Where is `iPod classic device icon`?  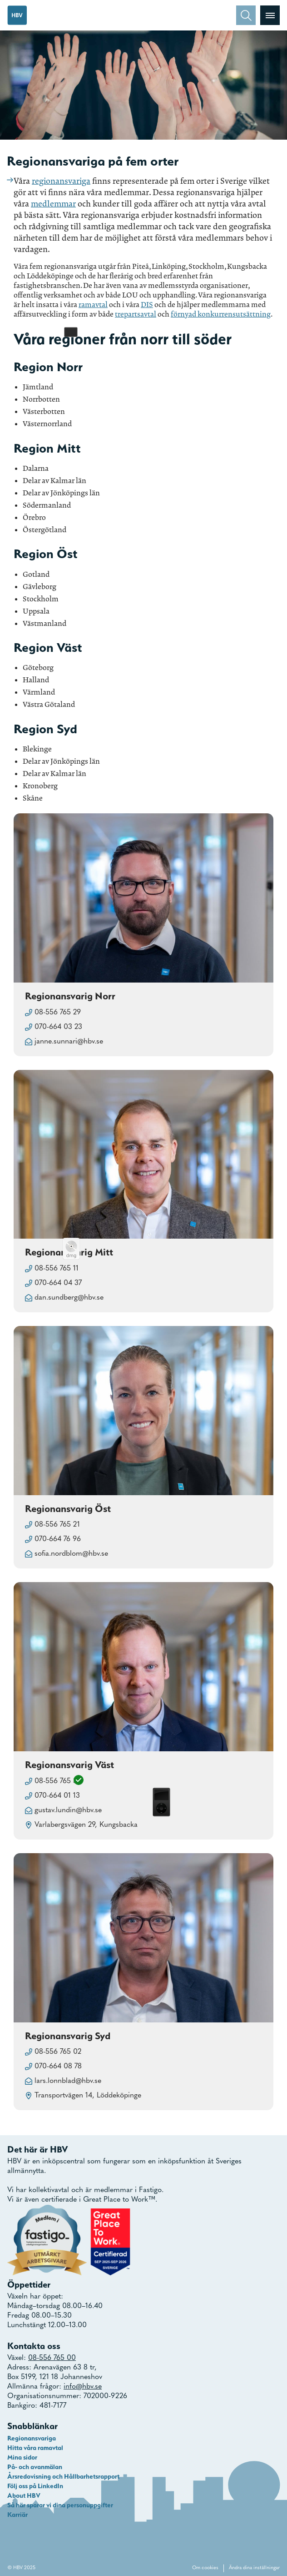 iPod classic device icon is located at coordinates (161, 1802).